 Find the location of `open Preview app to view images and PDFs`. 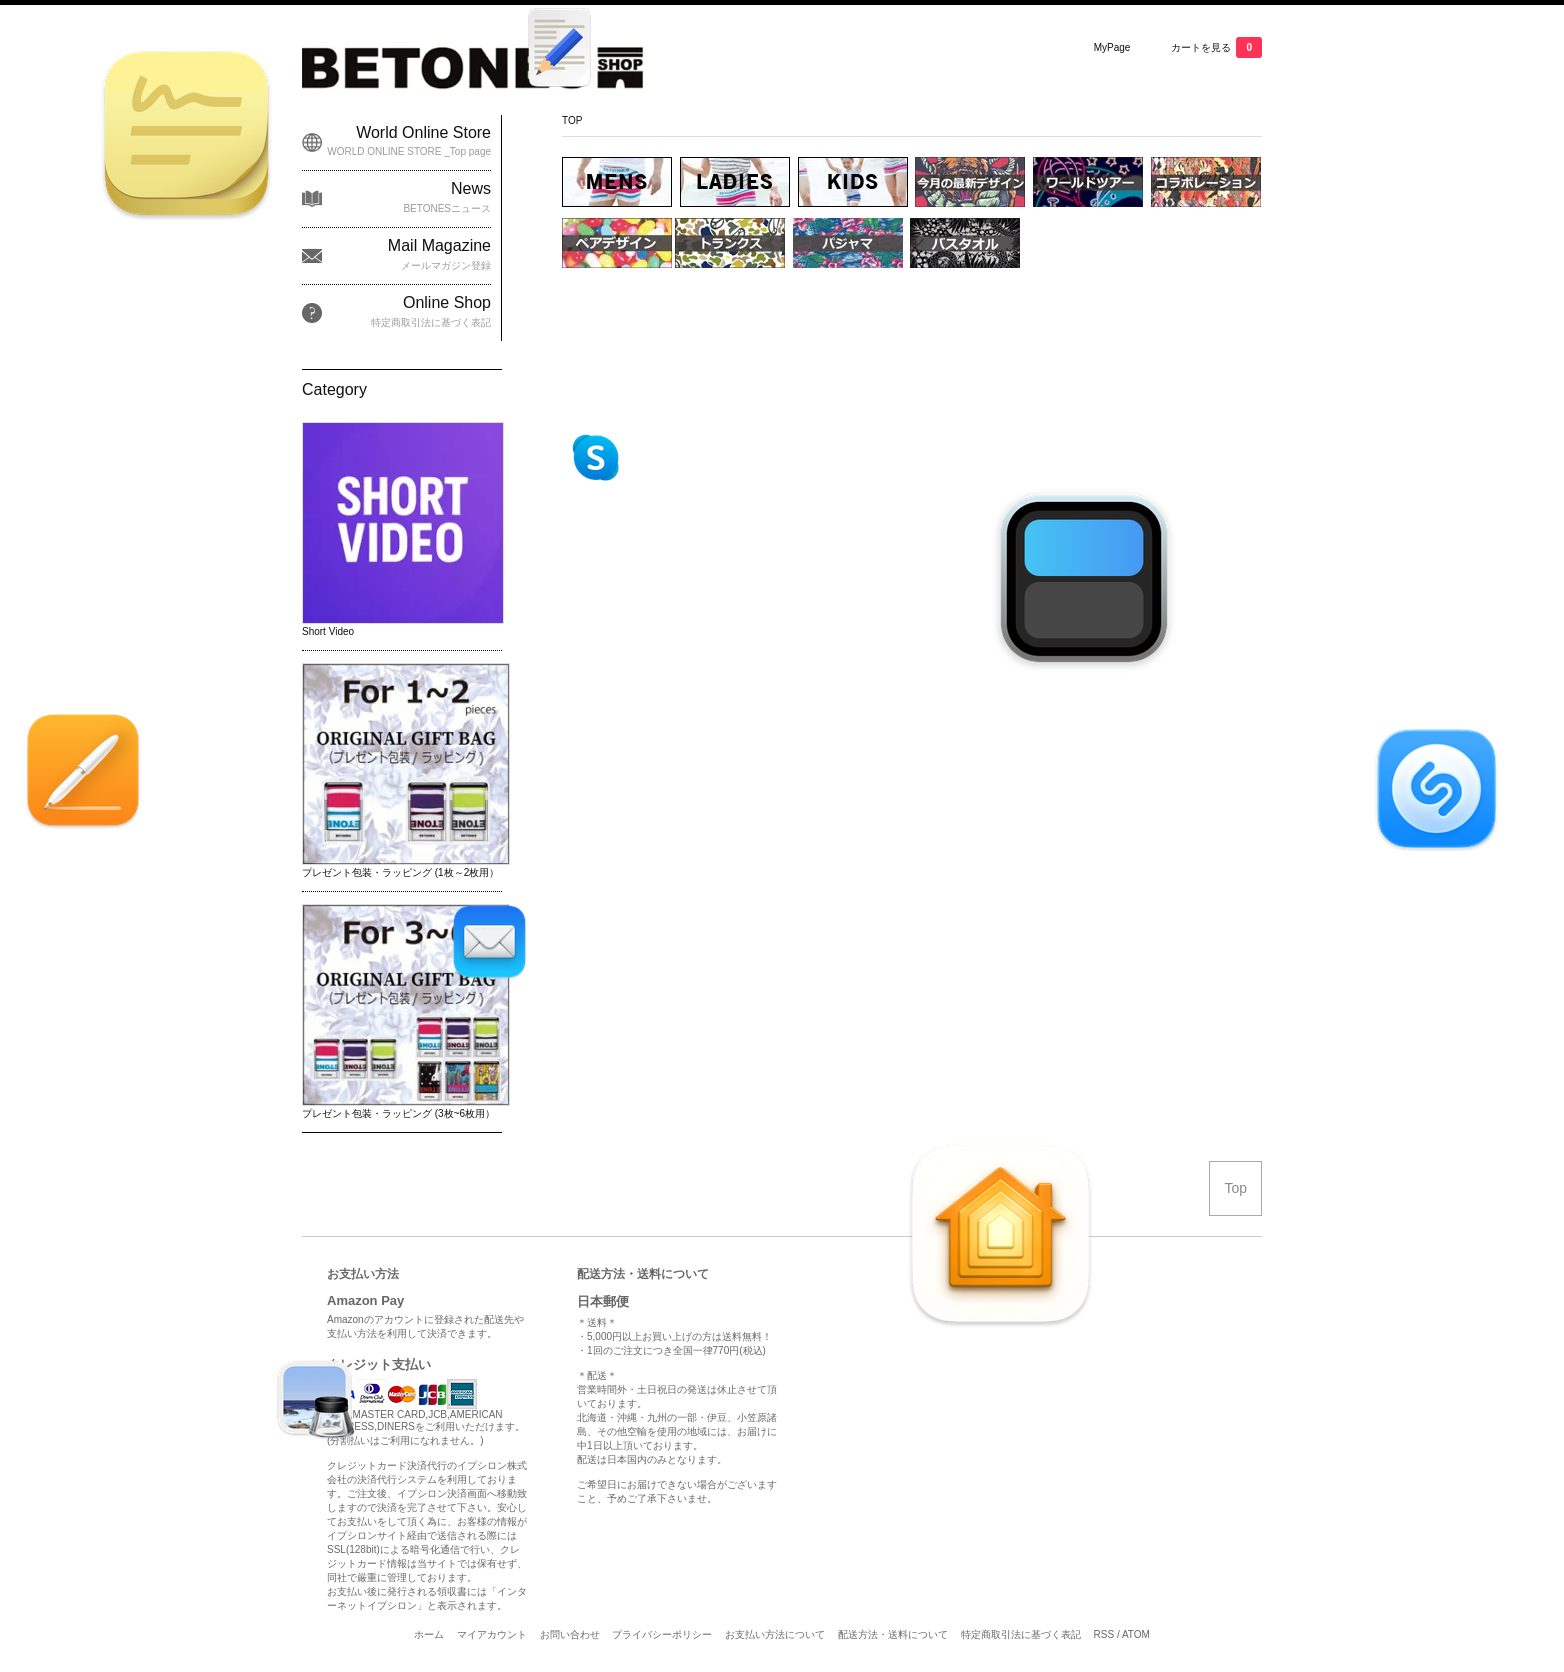

open Preview app to view images and PDFs is located at coordinates (314, 1397).